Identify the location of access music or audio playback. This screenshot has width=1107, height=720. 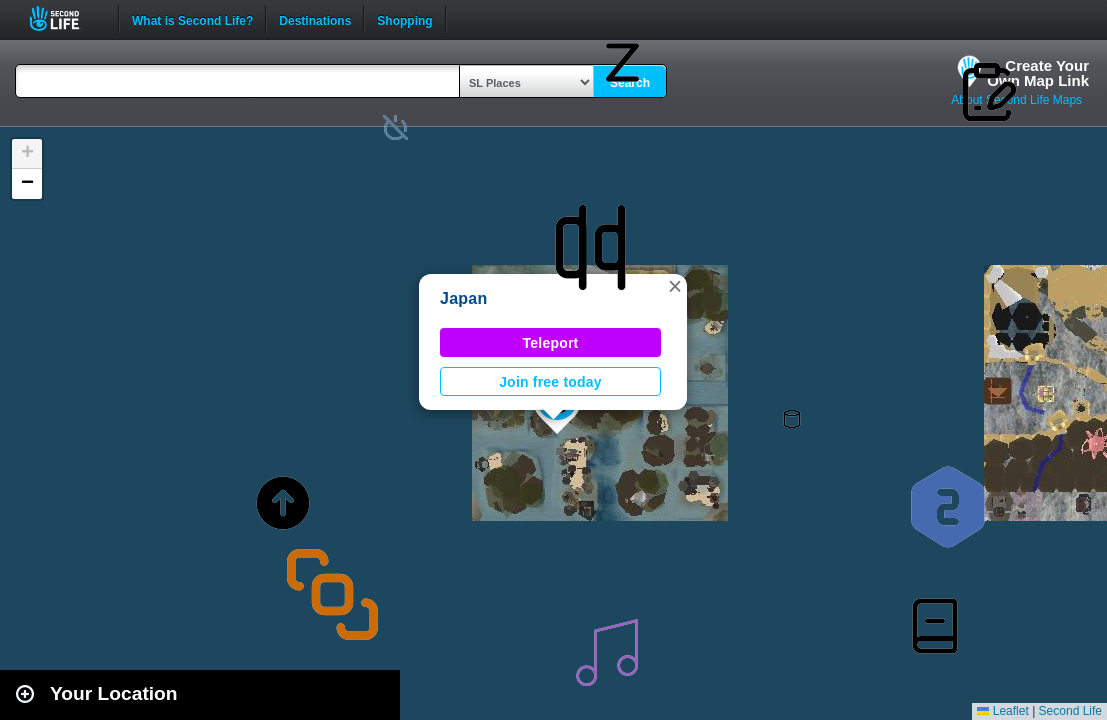
(611, 654).